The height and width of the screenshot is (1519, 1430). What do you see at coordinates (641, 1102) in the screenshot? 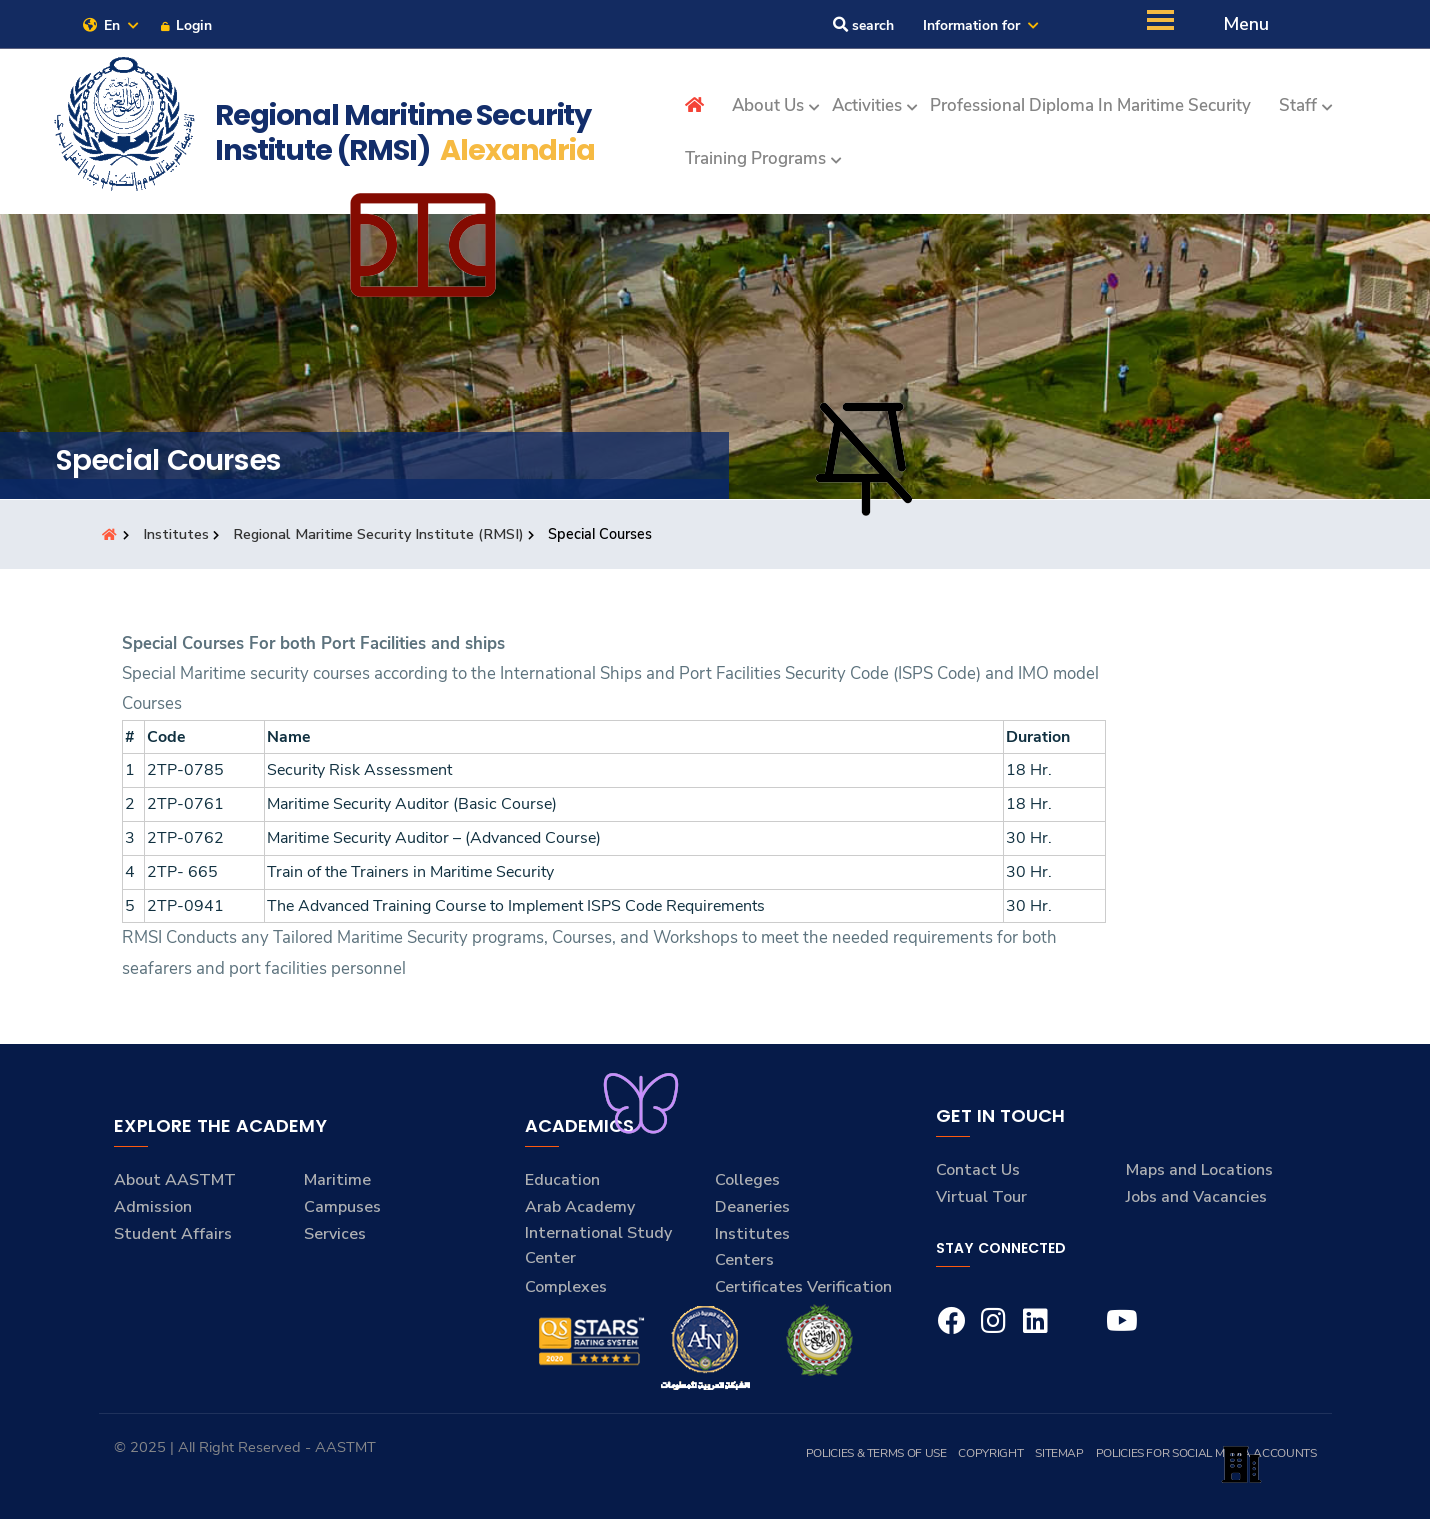
I see `indicates a nature or wildlife category` at bounding box center [641, 1102].